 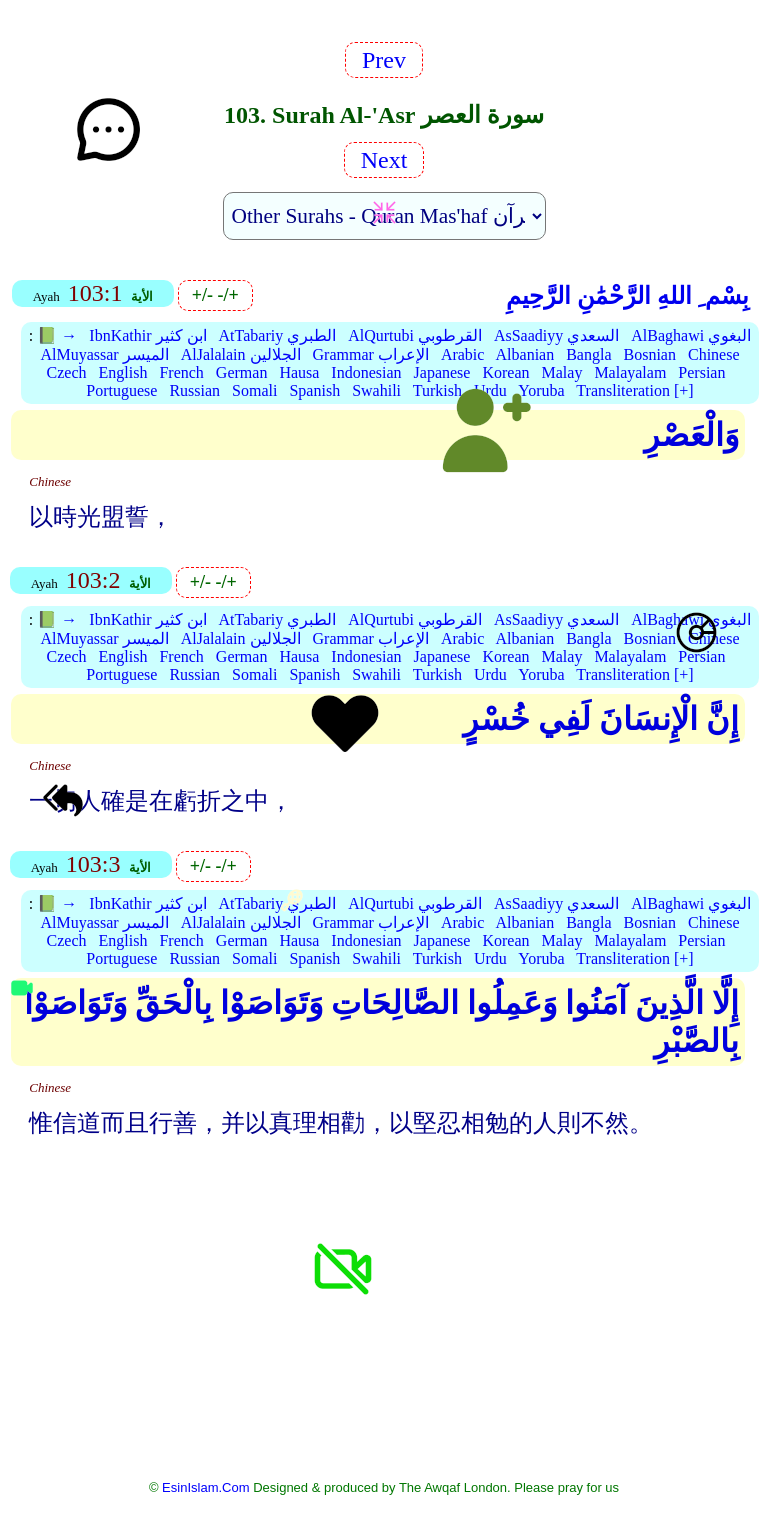 What do you see at coordinates (108, 129) in the screenshot?
I see `open chat or messaging` at bounding box center [108, 129].